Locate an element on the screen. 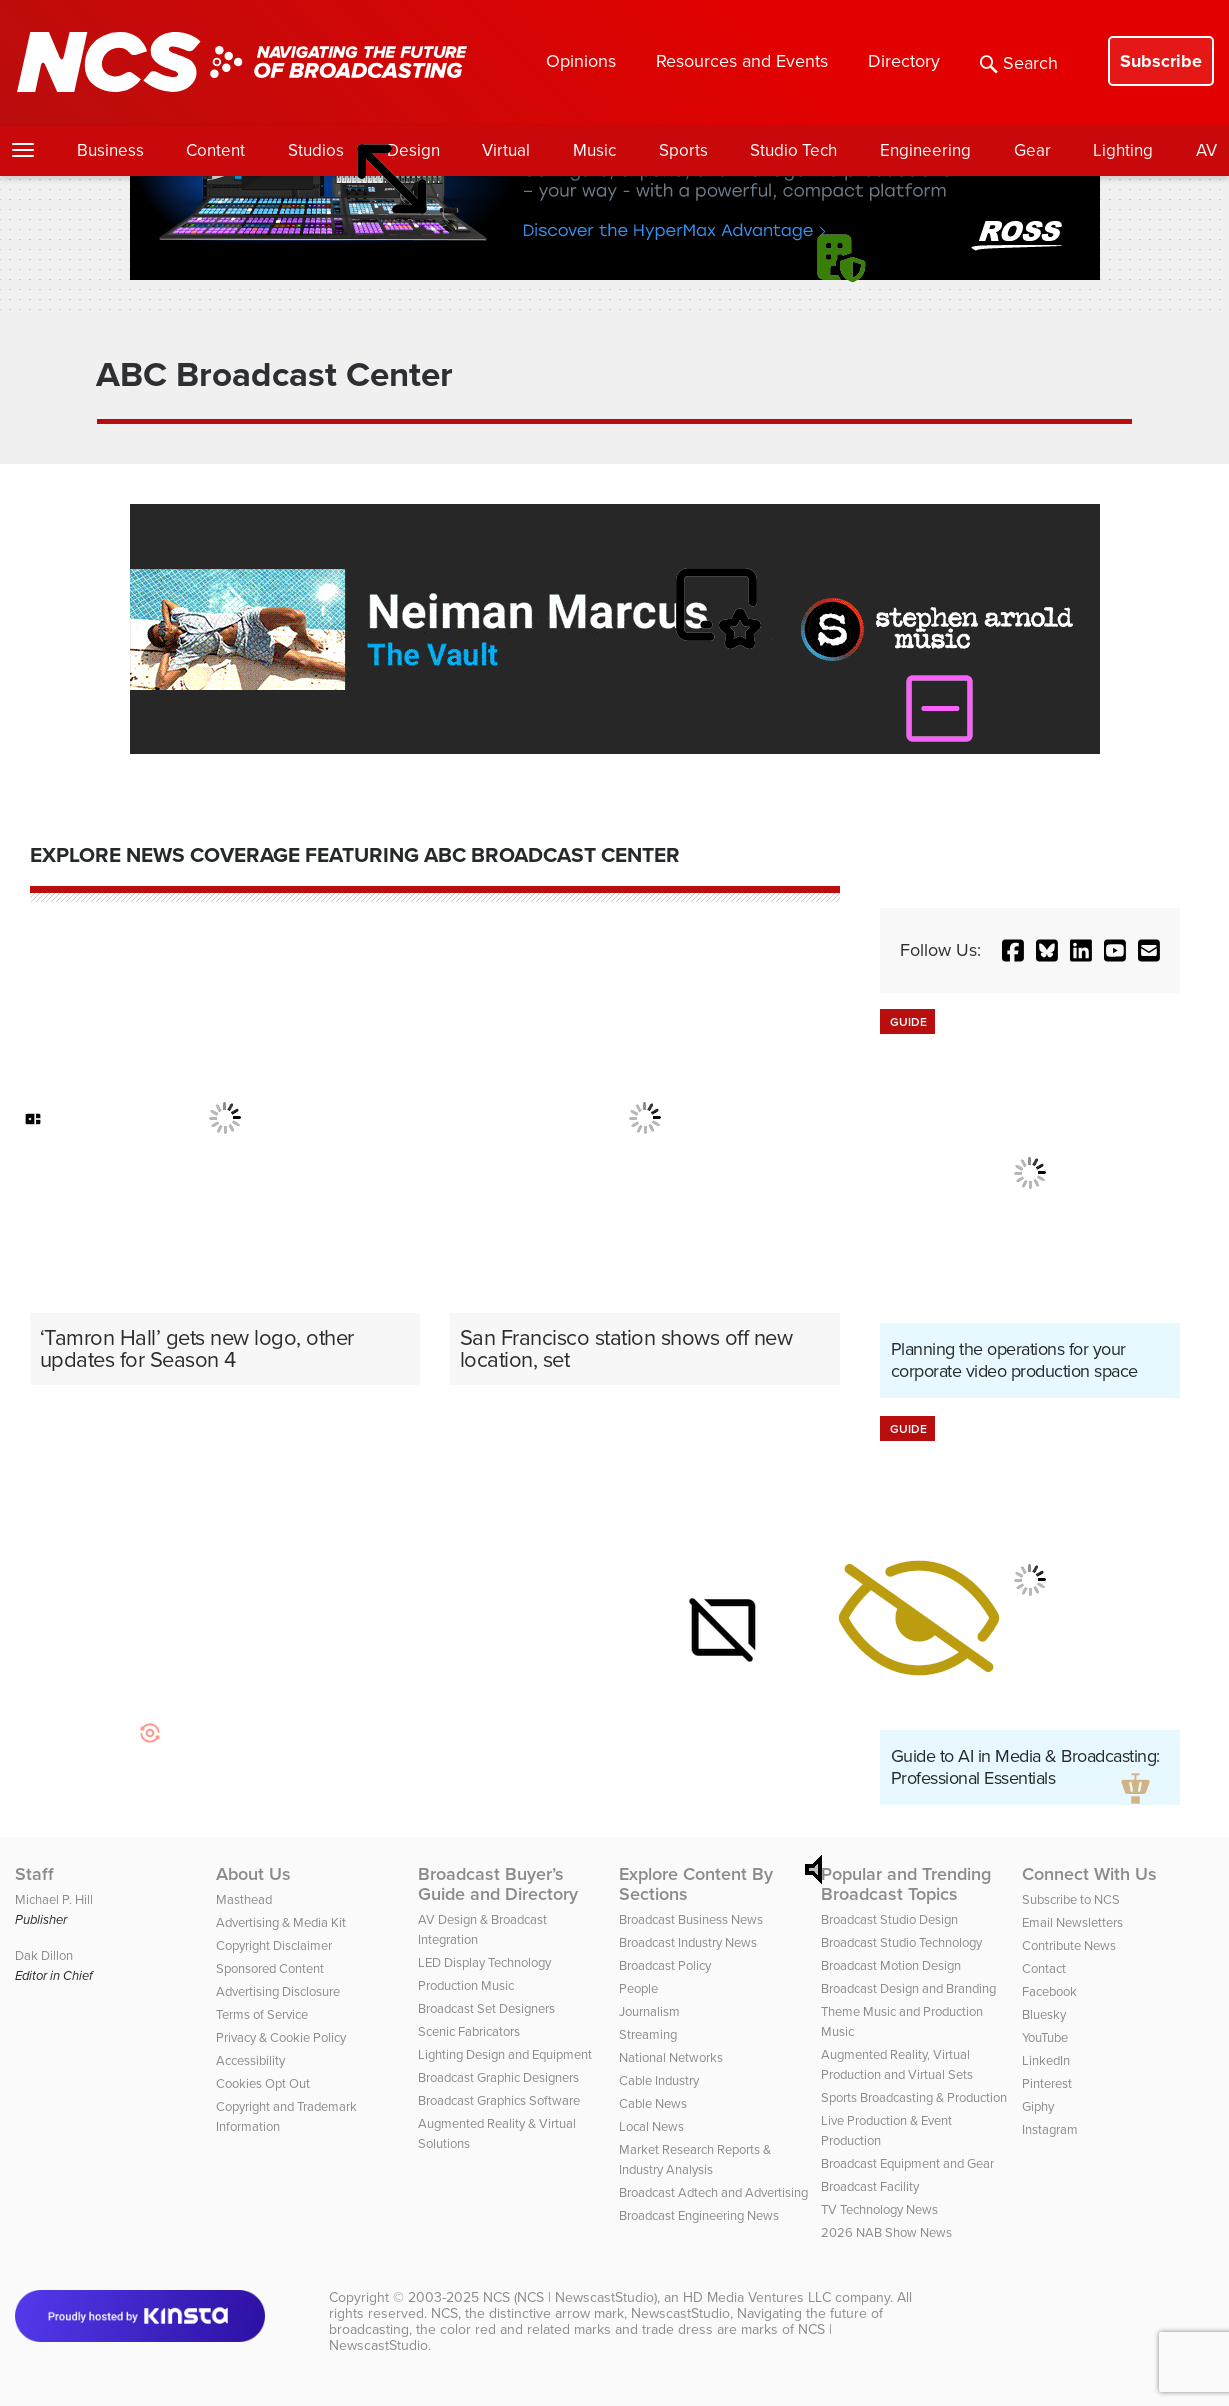 Image resolution: width=1229 pixels, height=2406 pixels. mark this tablet as a favorite device is located at coordinates (716, 604).